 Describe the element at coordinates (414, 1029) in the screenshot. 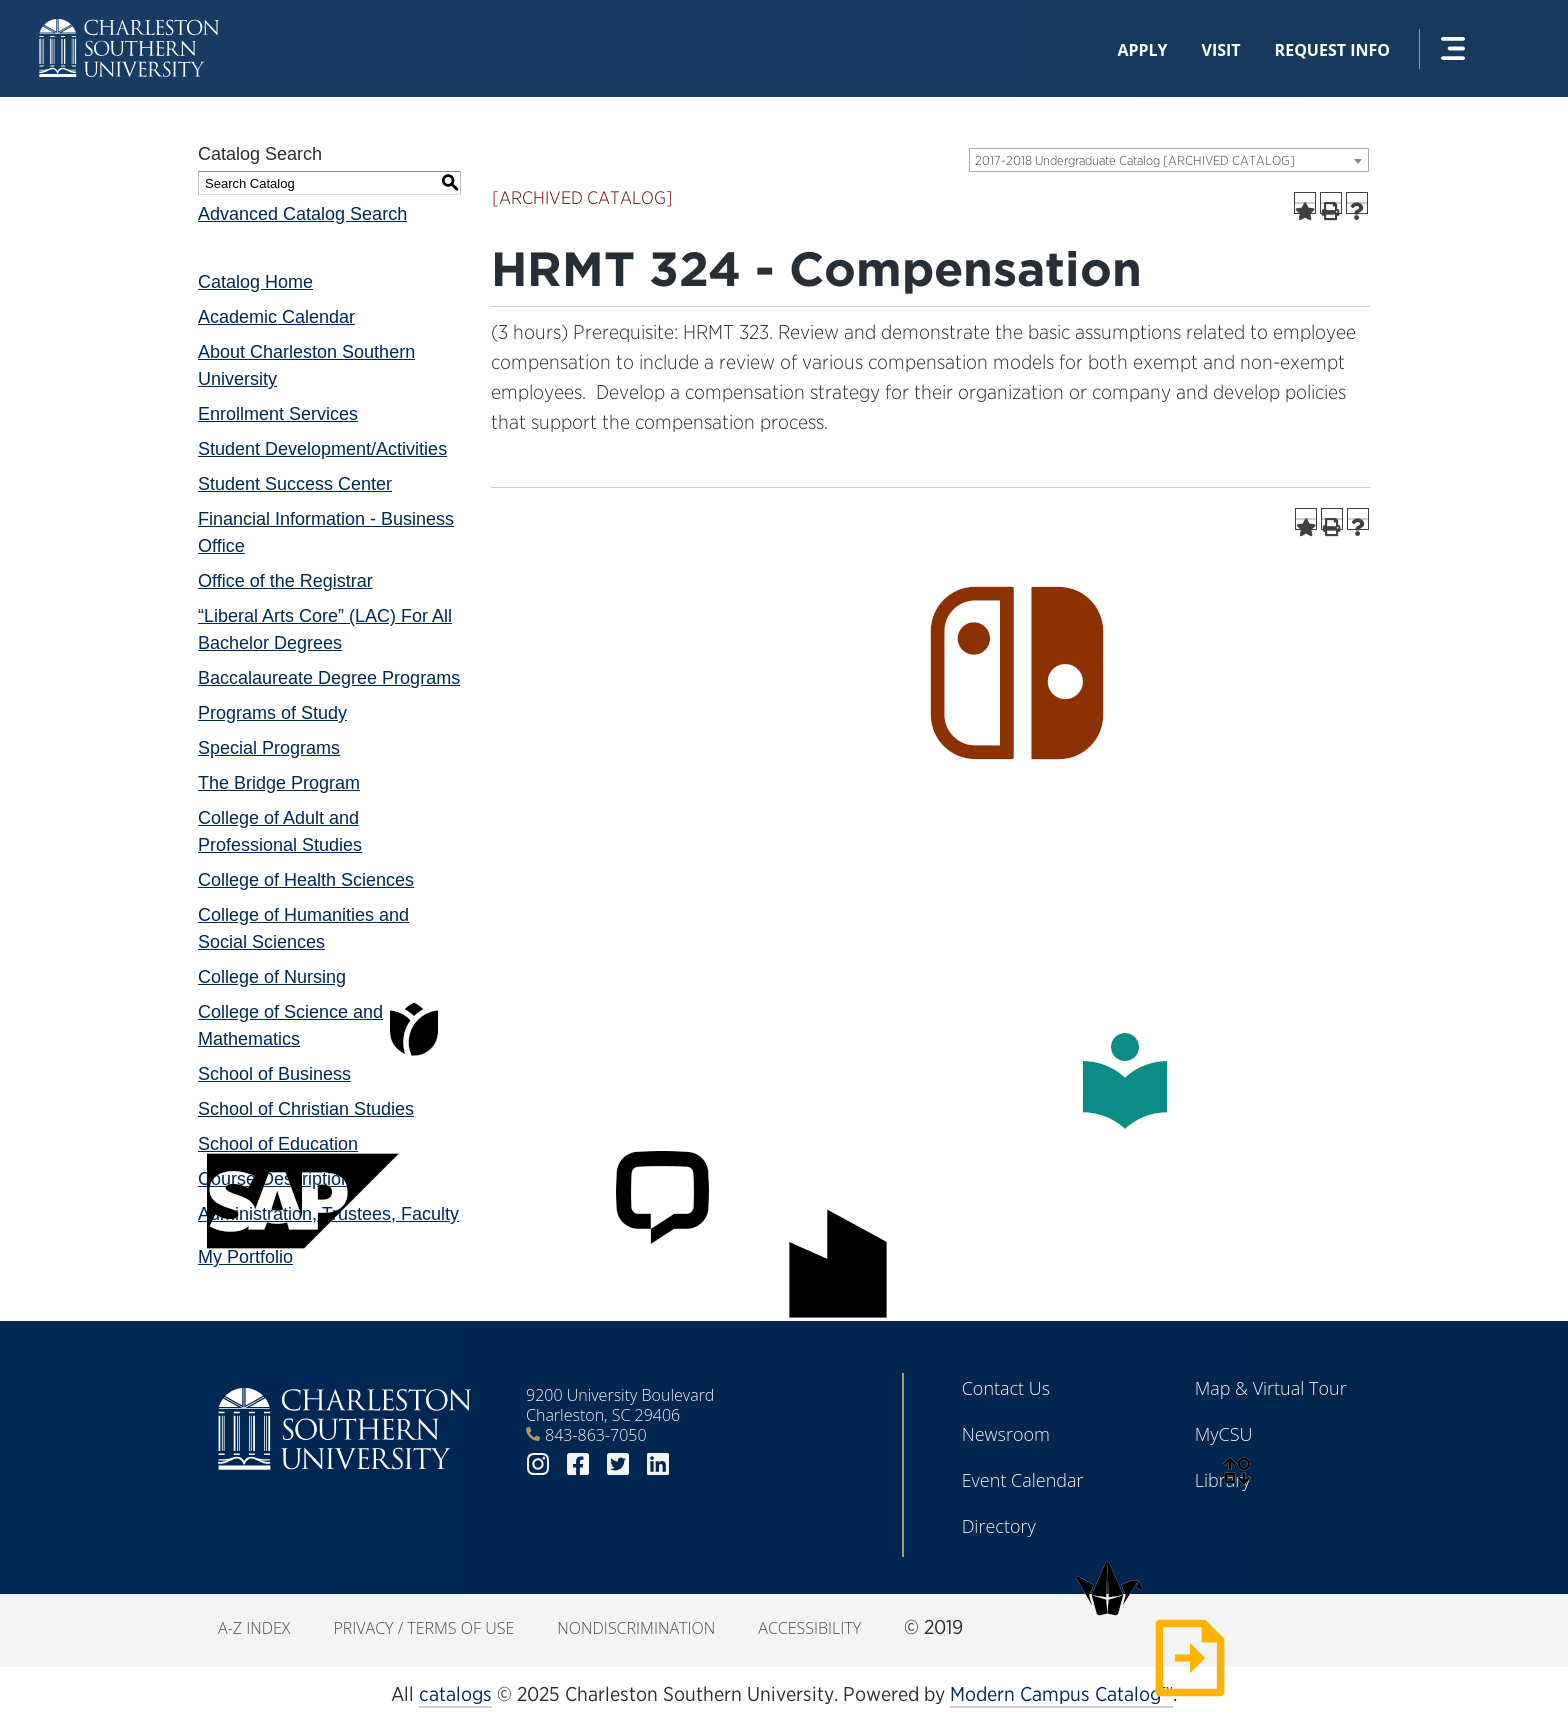

I see `access nature or garden-related features` at that location.